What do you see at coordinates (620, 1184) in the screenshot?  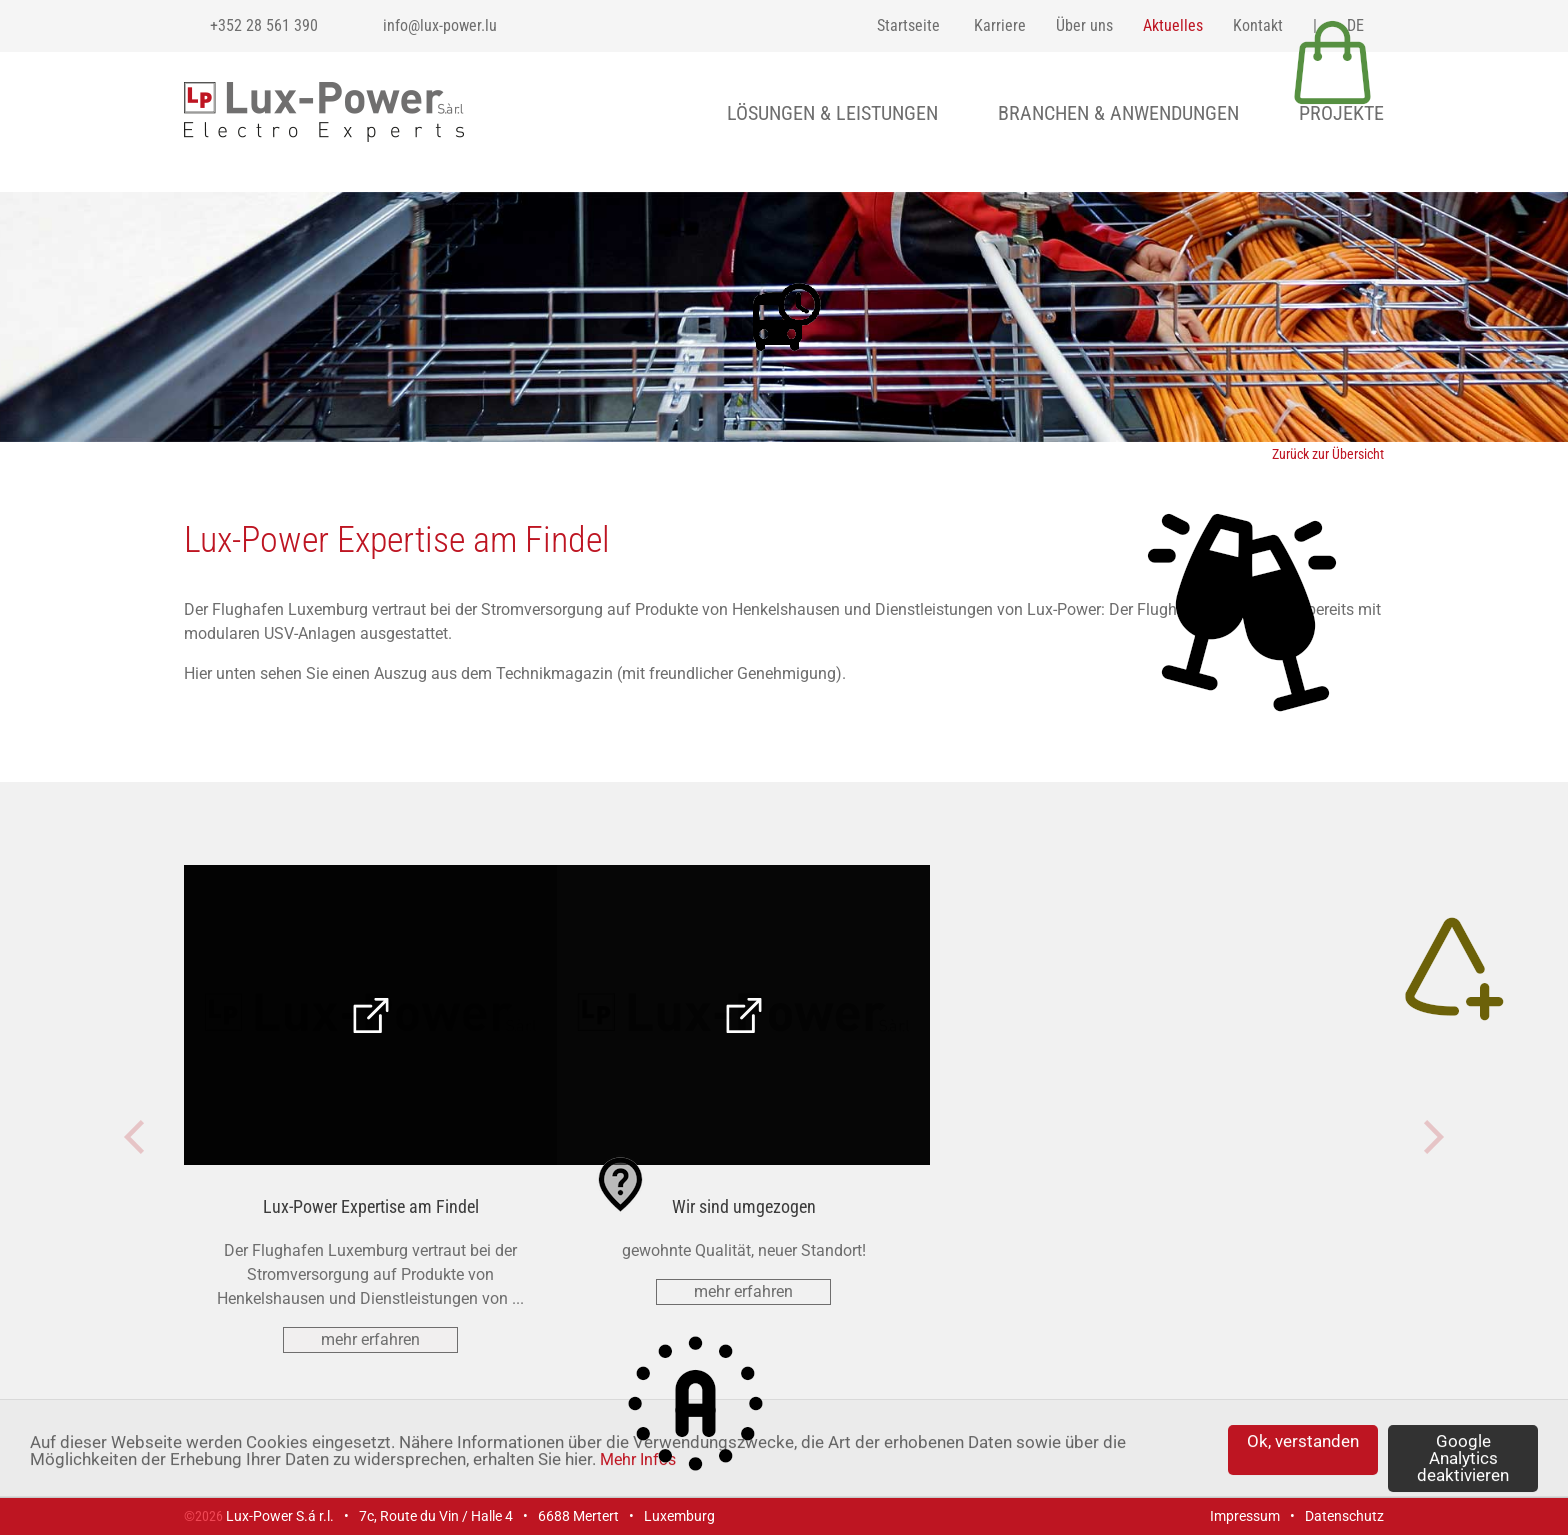 I see `unknown or unidentified location` at bounding box center [620, 1184].